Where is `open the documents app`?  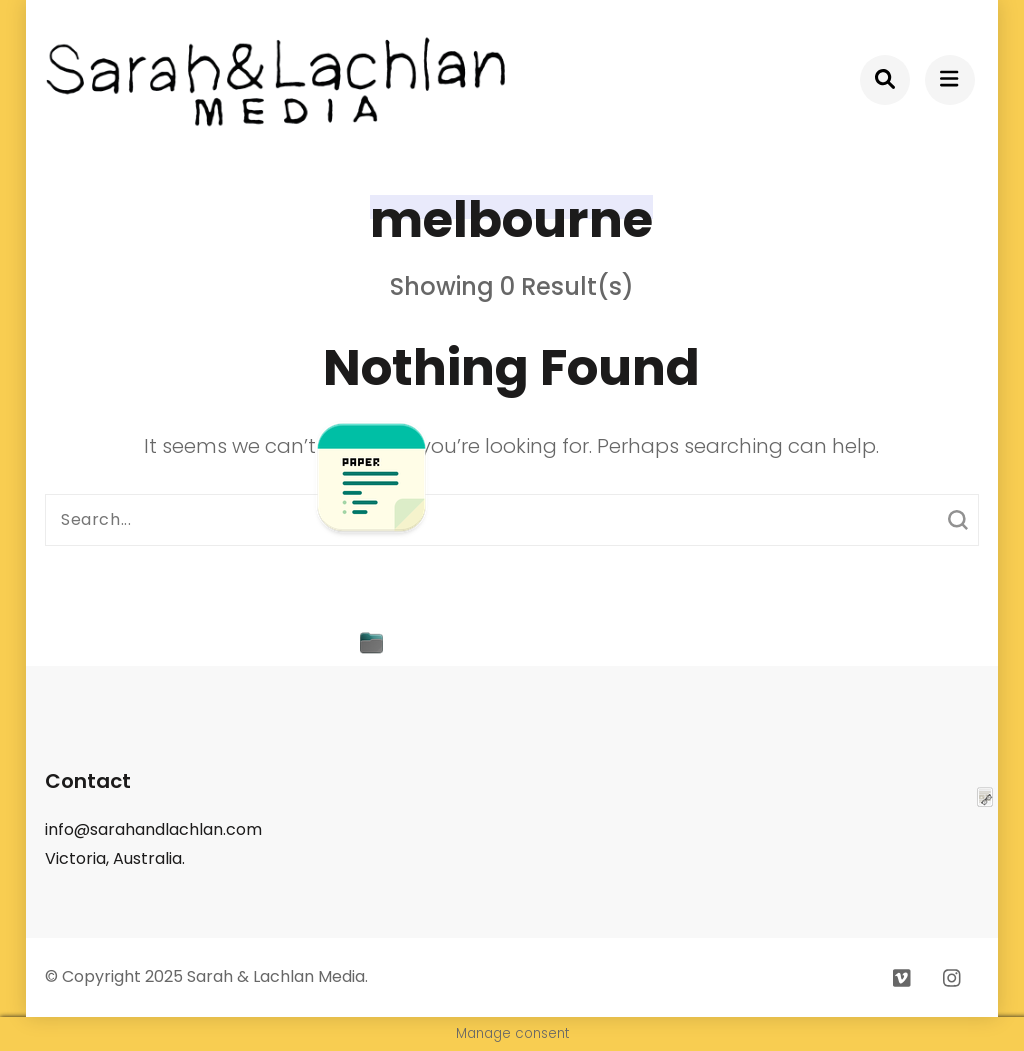 open the documents app is located at coordinates (985, 797).